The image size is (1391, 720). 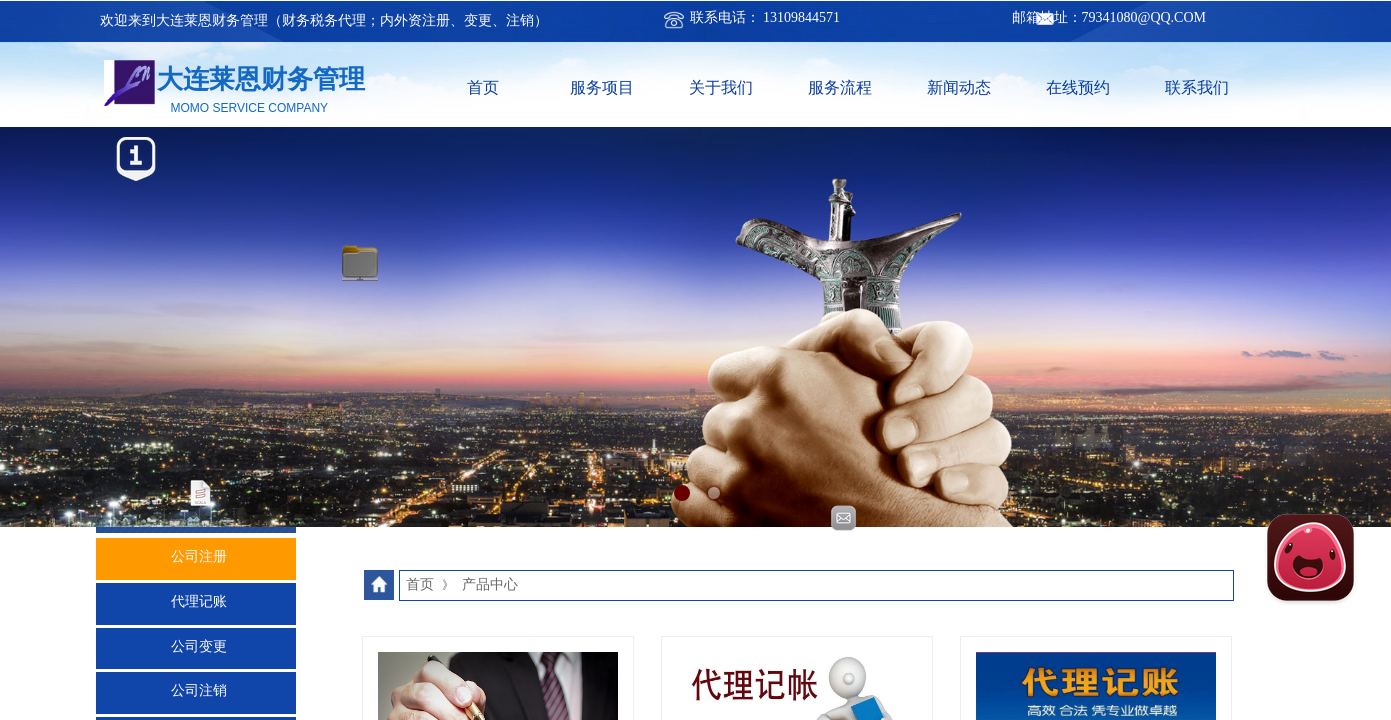 What do you see at coordinates (136, 159) in the screenshot?
I see `indicates num lock is enabled` at bounding box center [136, 159].